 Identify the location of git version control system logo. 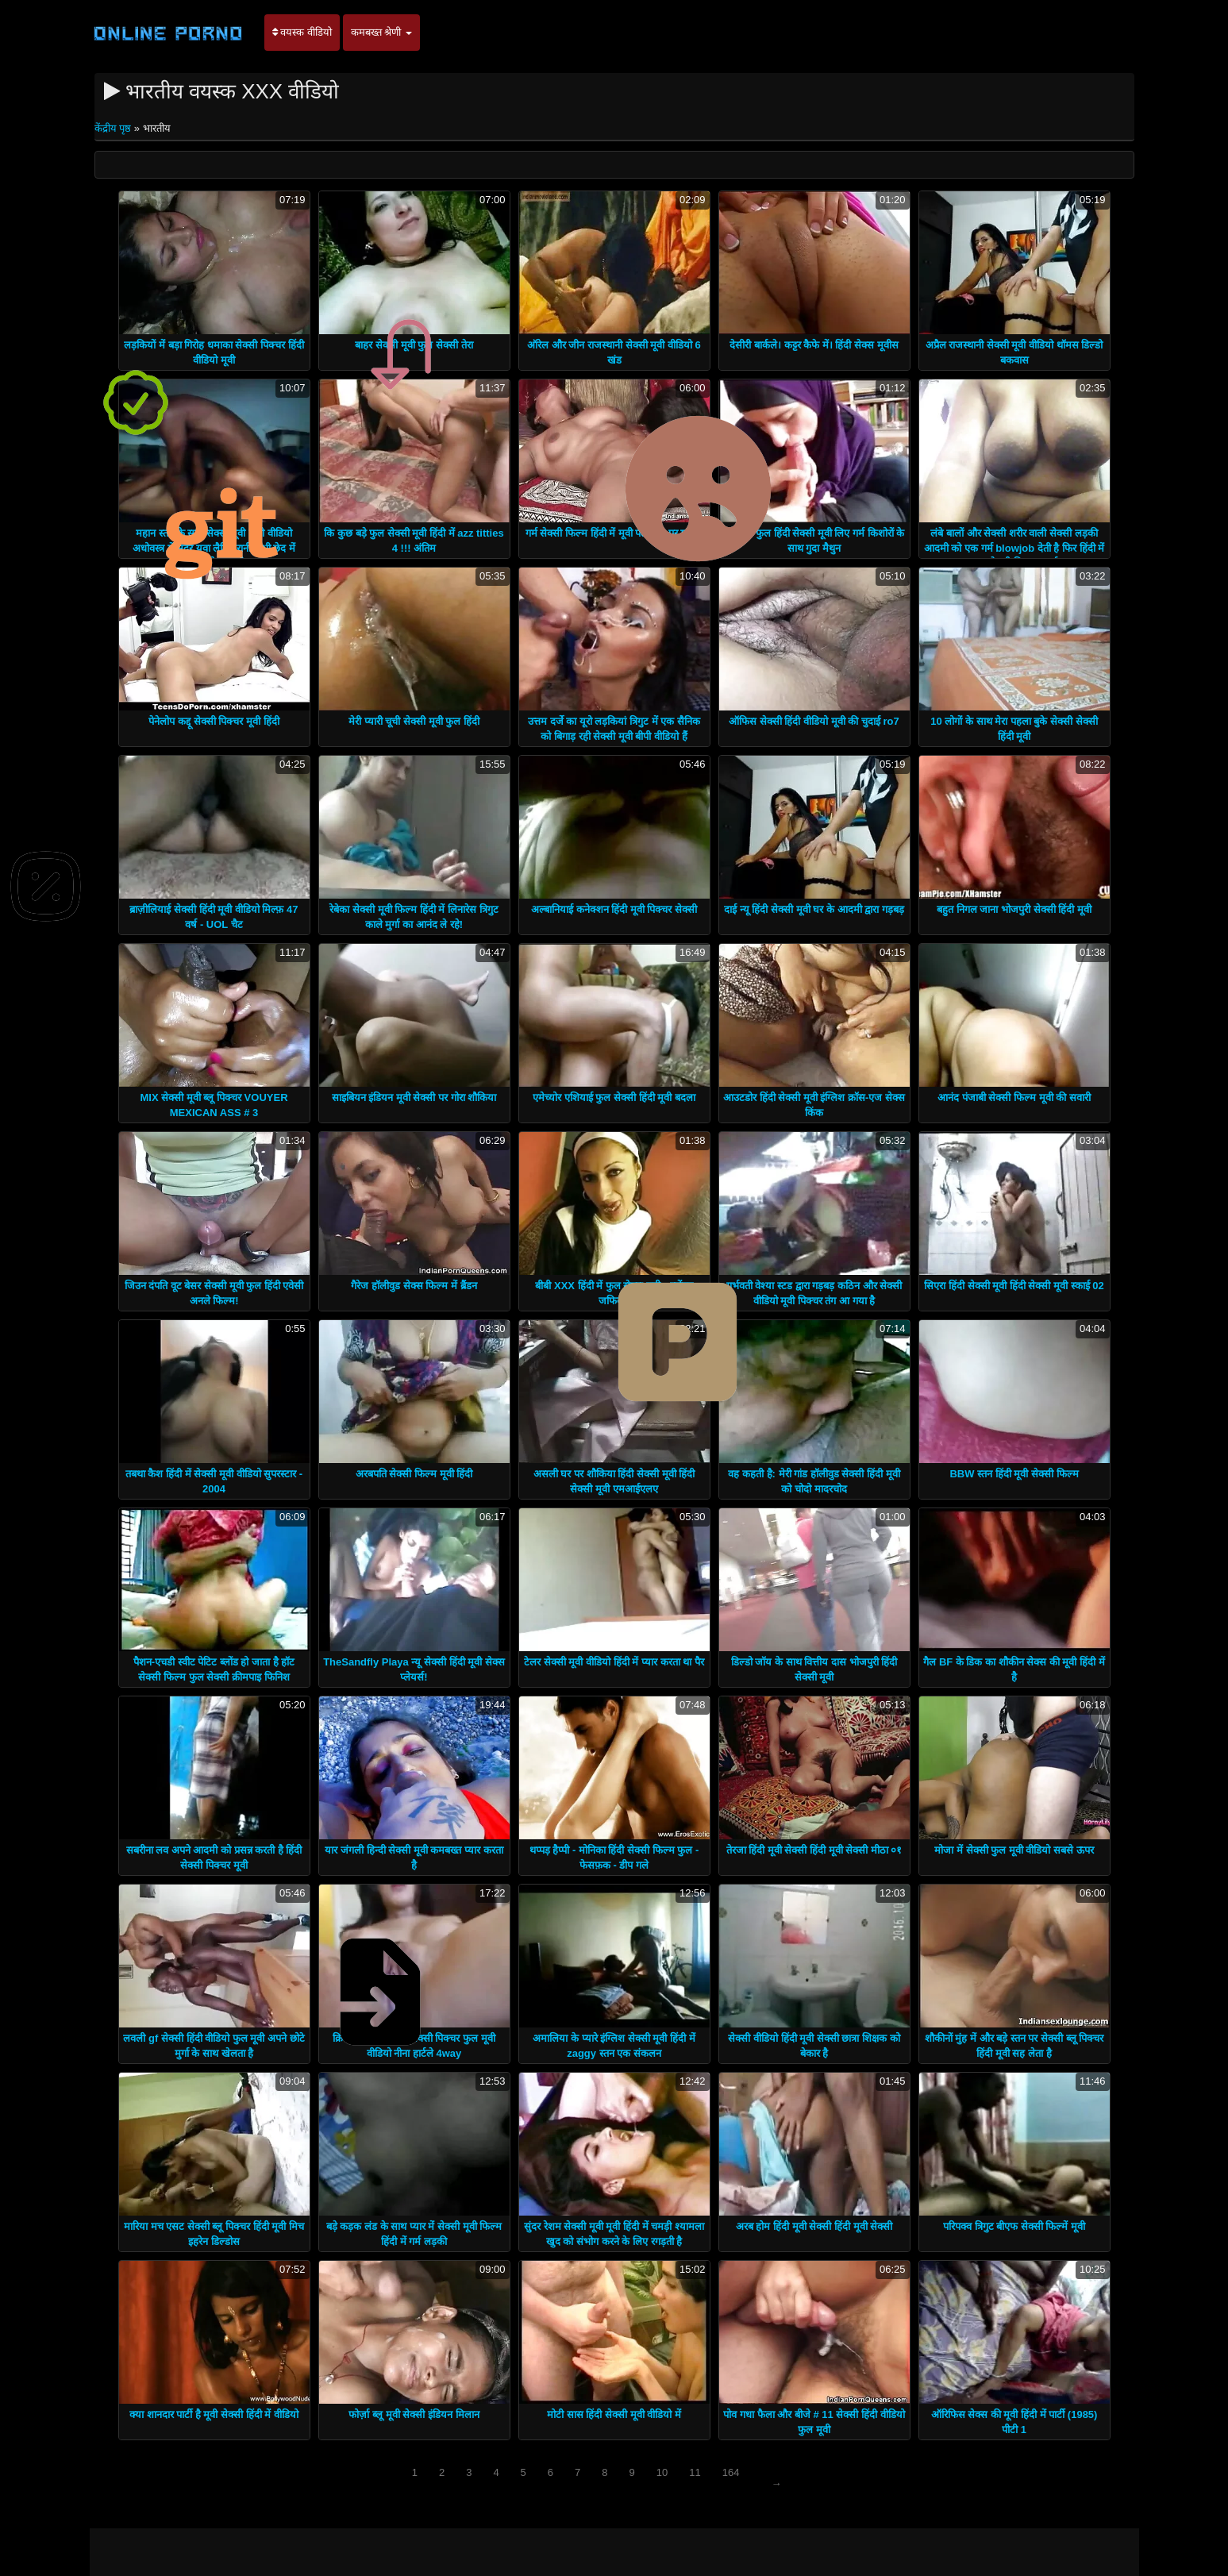
(221, 533).